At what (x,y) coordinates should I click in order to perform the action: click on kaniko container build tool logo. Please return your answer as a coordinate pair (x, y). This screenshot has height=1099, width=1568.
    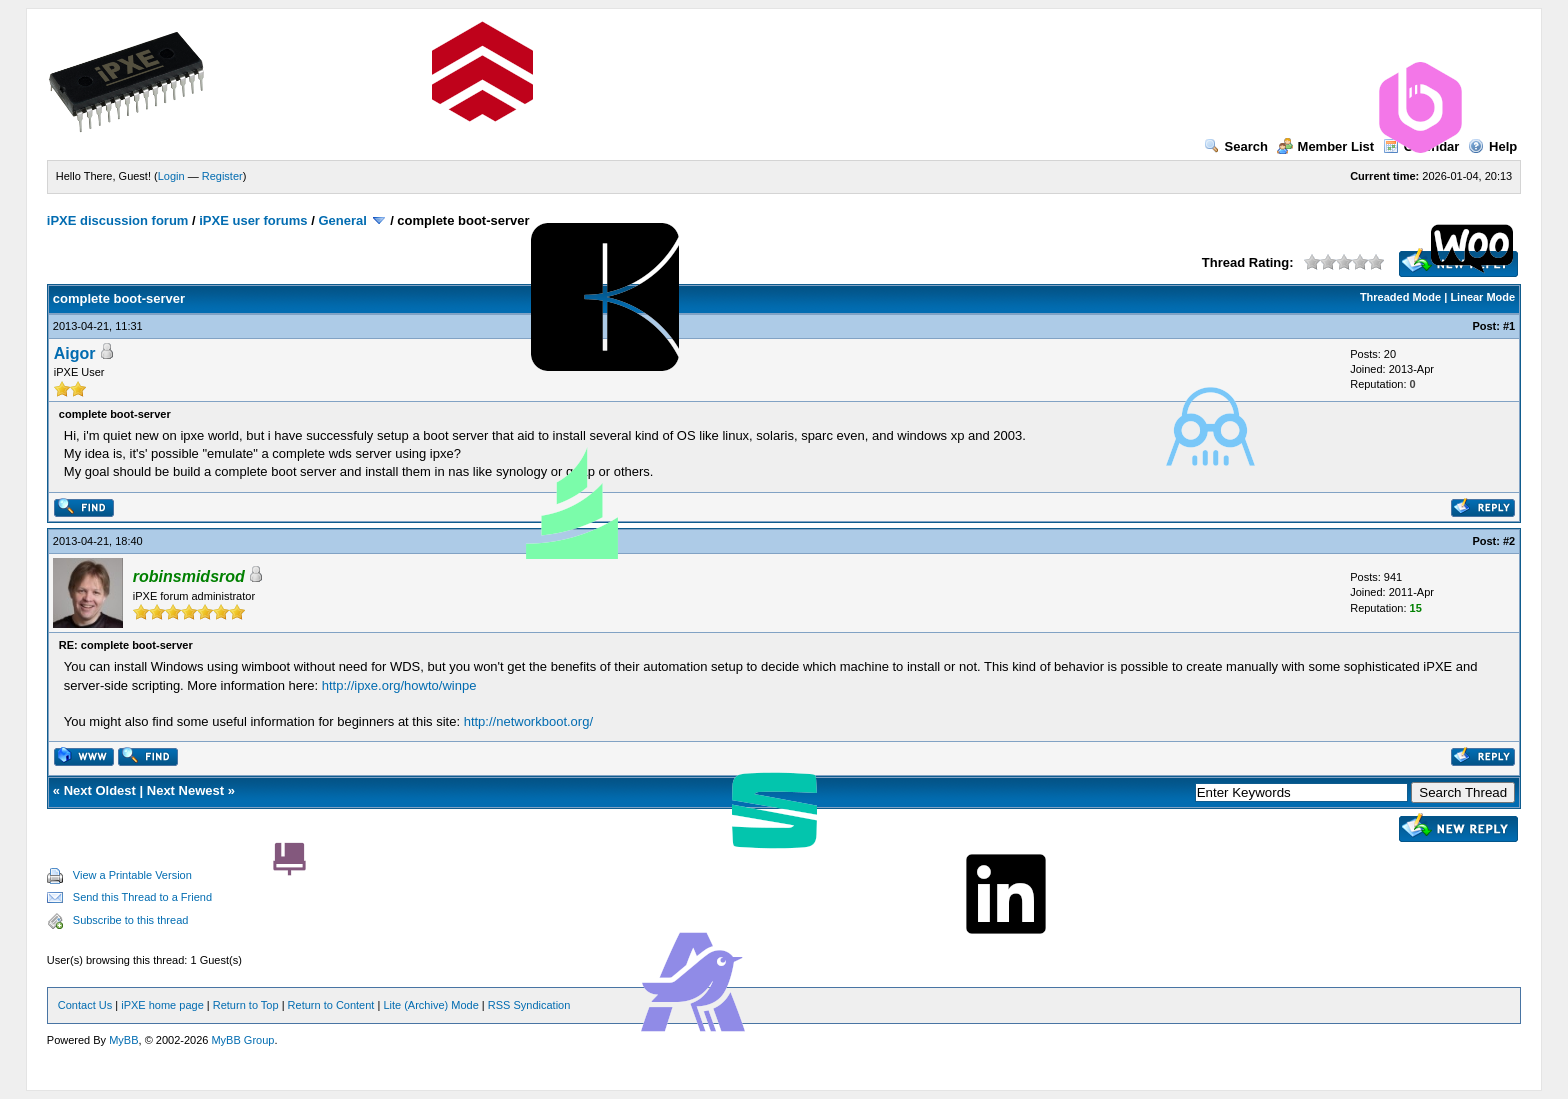
    Looking at the image, I should click on (605, 297).